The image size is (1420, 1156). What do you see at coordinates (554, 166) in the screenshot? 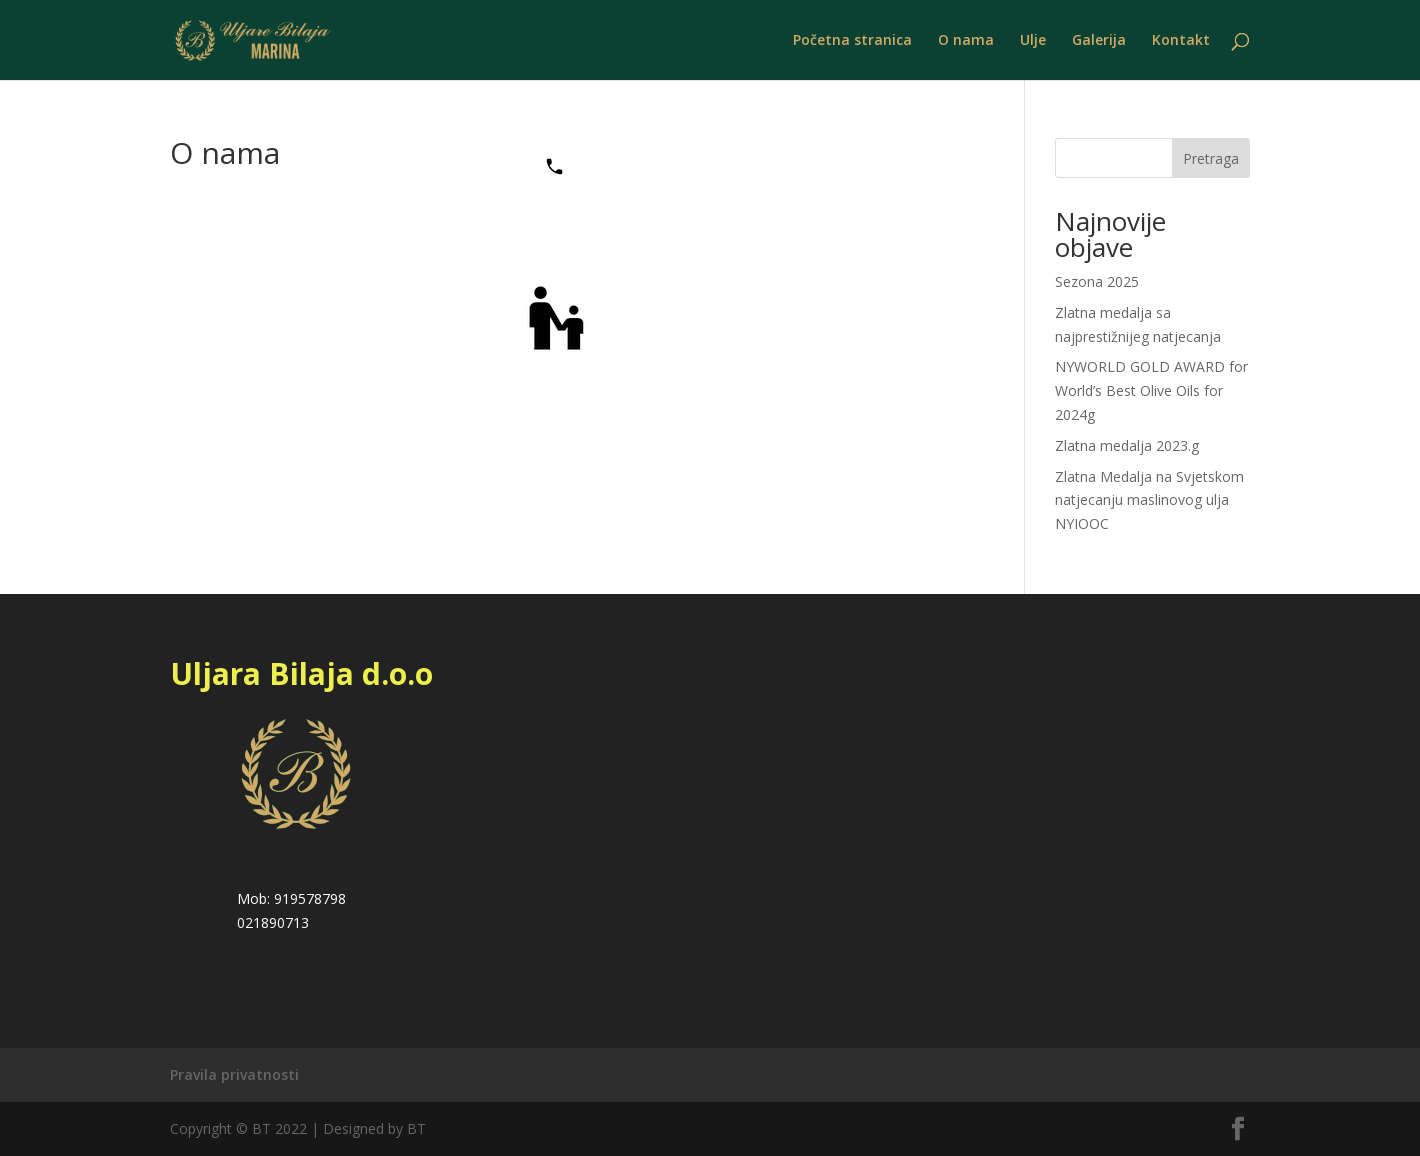
I see `make a phone call` at bounding box center [554, 166].